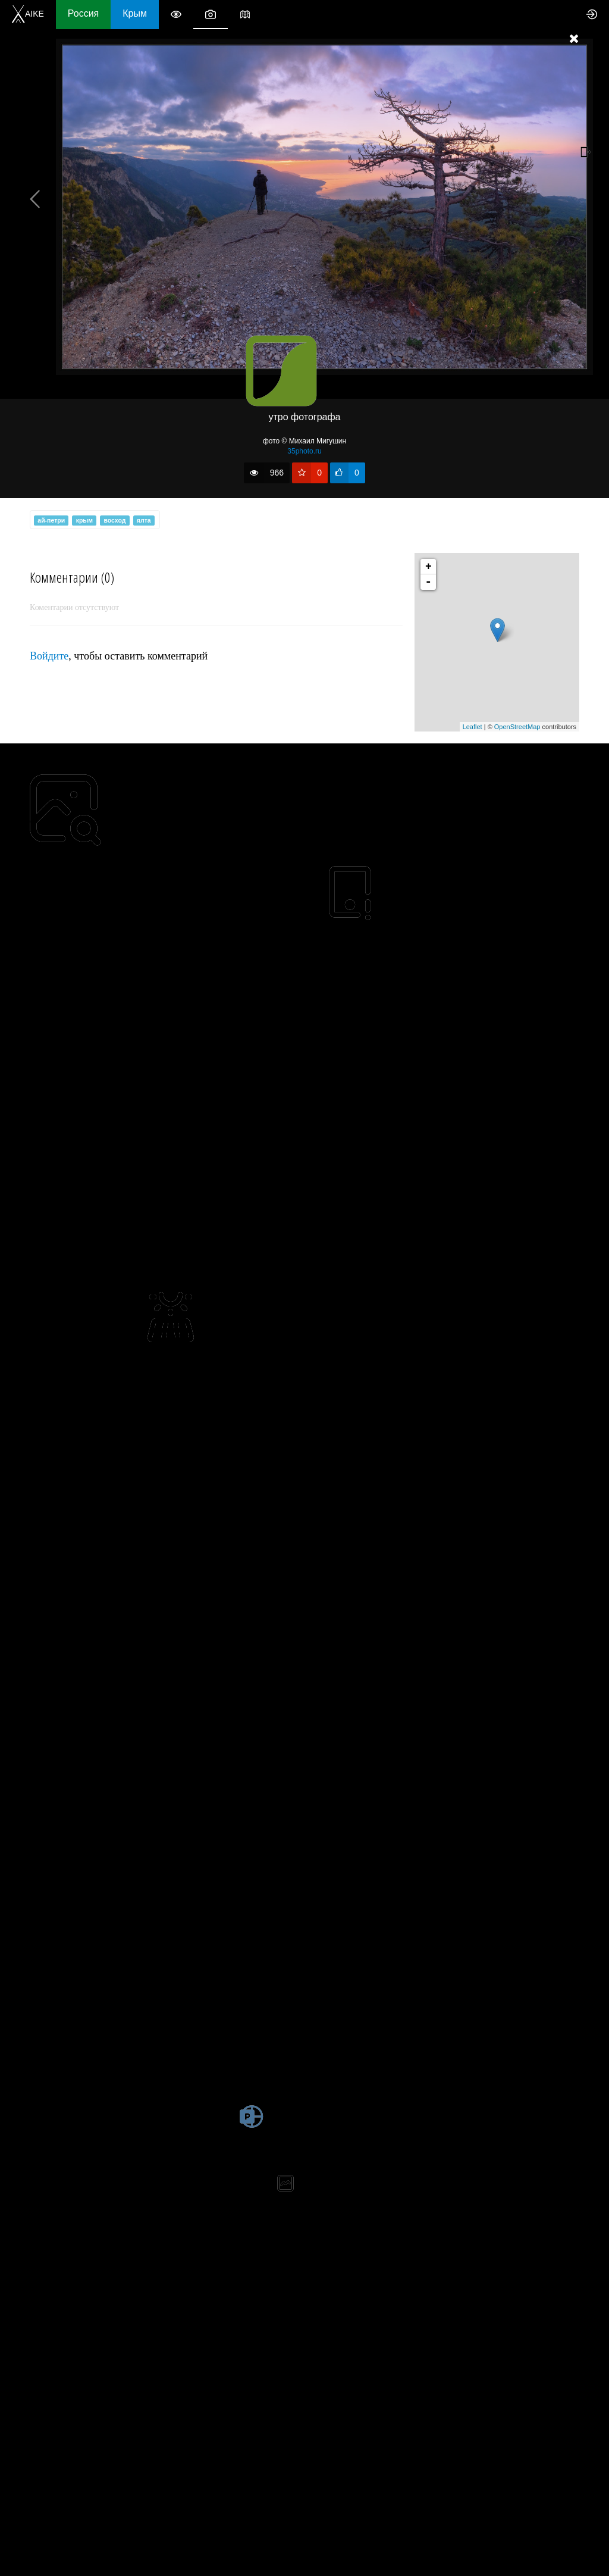 This screenshot has width=609, height=2576. Describe the element at coordinates (585, 152) in the screenshot. I see `incoming call or notification on linked device` at that location.